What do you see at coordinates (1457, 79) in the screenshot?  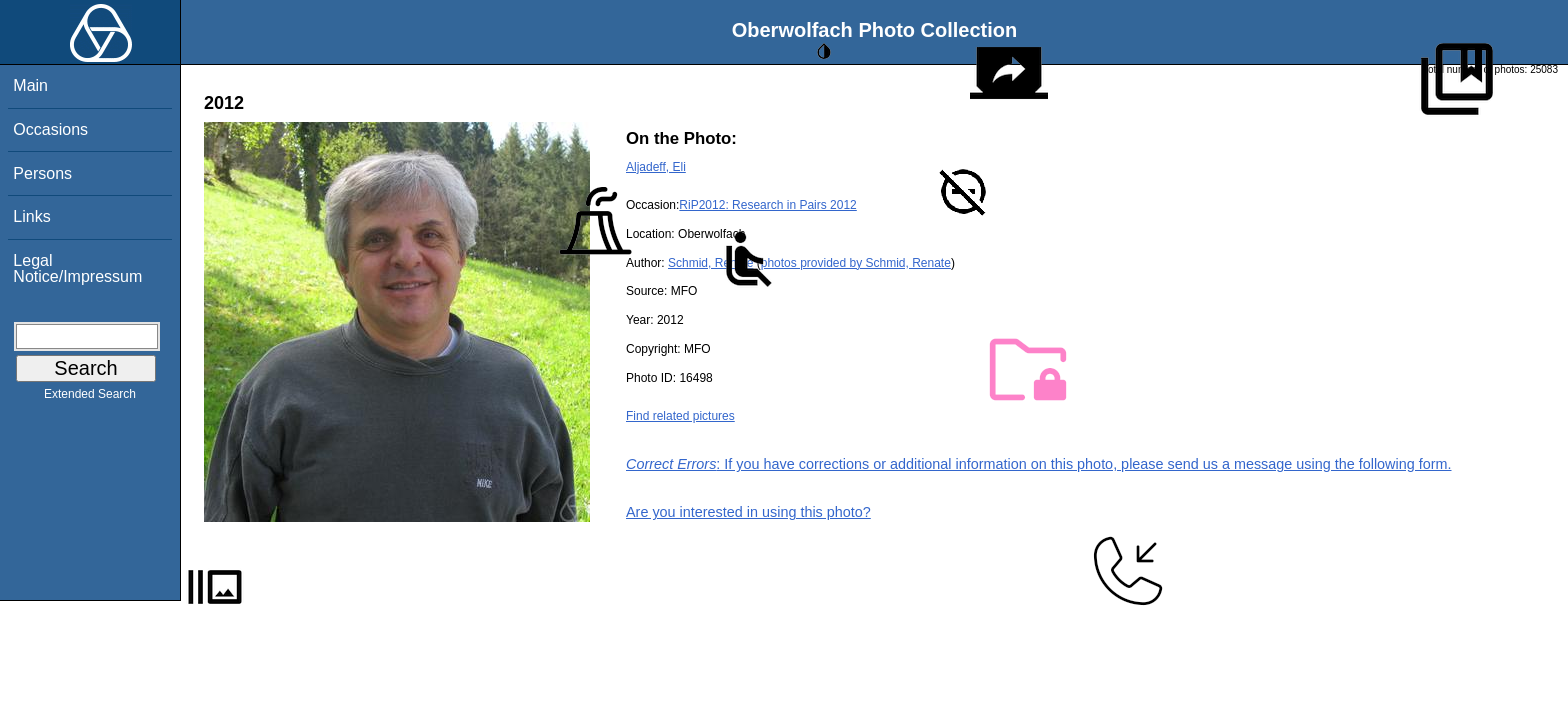 I see `access your bookmarked collections` at bounding box center [1457, 79].